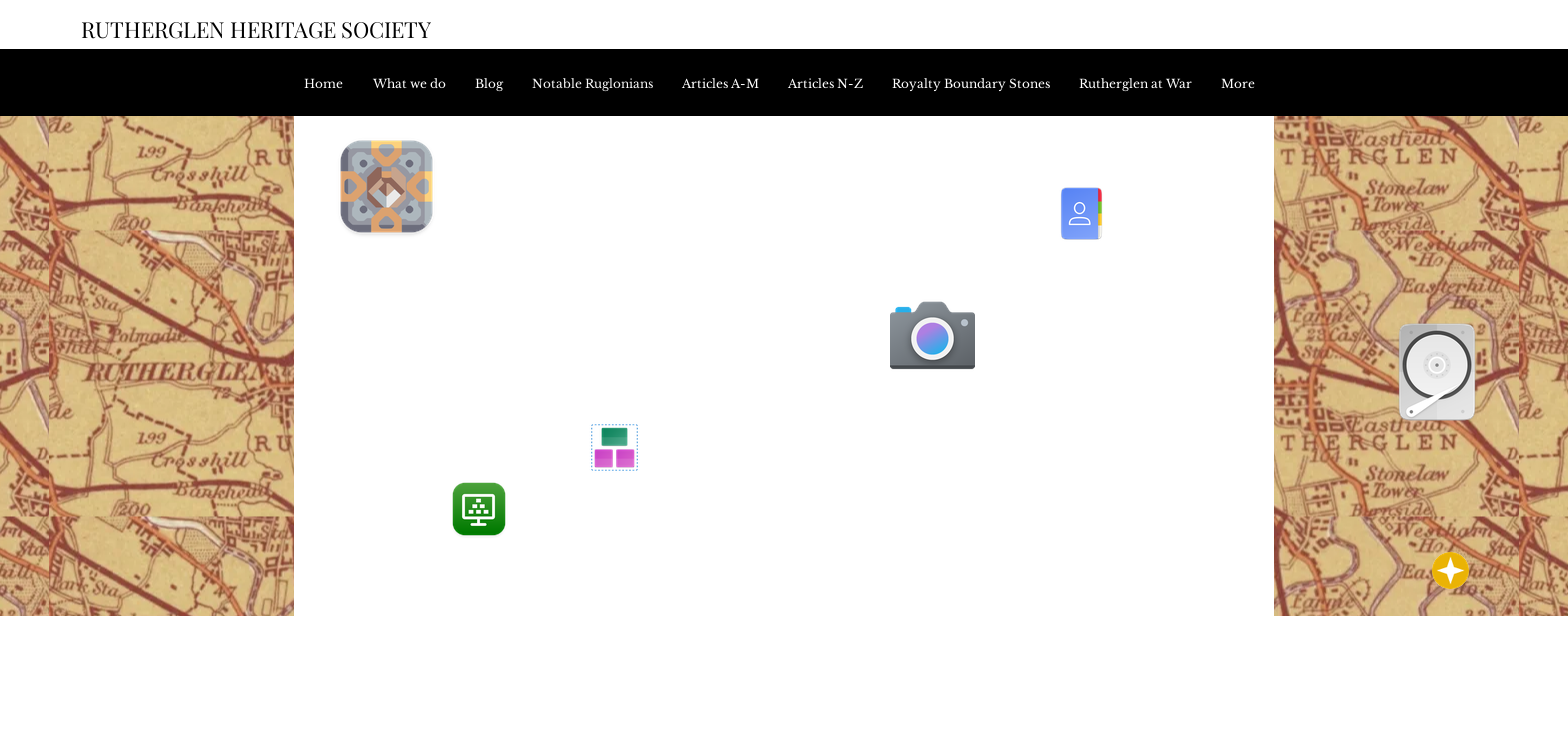 Image resolution: width=1568 pixels, height=747 pixels. I want to click on launch VMware Horizon client for virtual desktop access, so click(479, 509).